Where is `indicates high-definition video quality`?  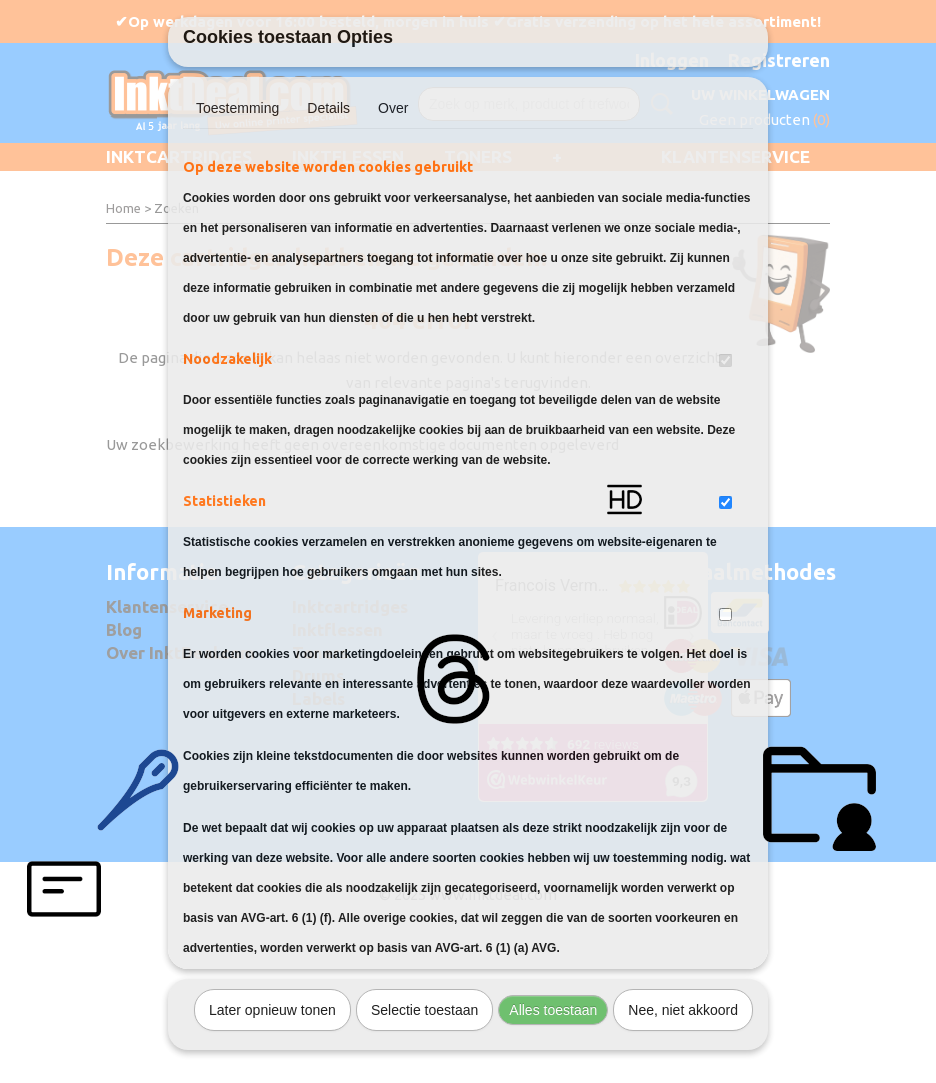 indicates high-definition video quality is located at coordinates (624, 499).